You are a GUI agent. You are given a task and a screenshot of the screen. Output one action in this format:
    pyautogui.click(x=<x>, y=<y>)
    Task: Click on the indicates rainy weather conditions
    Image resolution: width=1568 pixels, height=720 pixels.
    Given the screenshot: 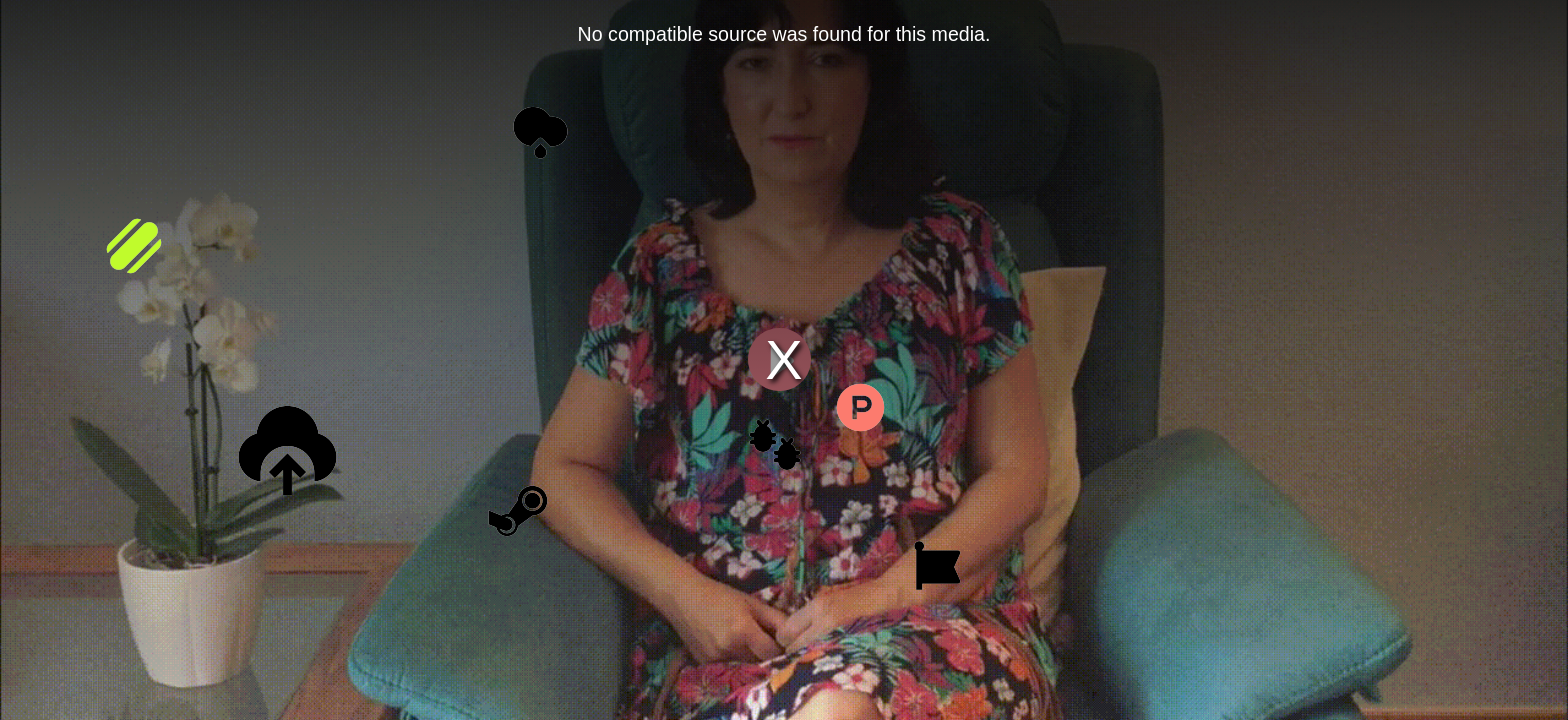 What is the action you would take?
    pyautogui.click(x=540, y=131)
    